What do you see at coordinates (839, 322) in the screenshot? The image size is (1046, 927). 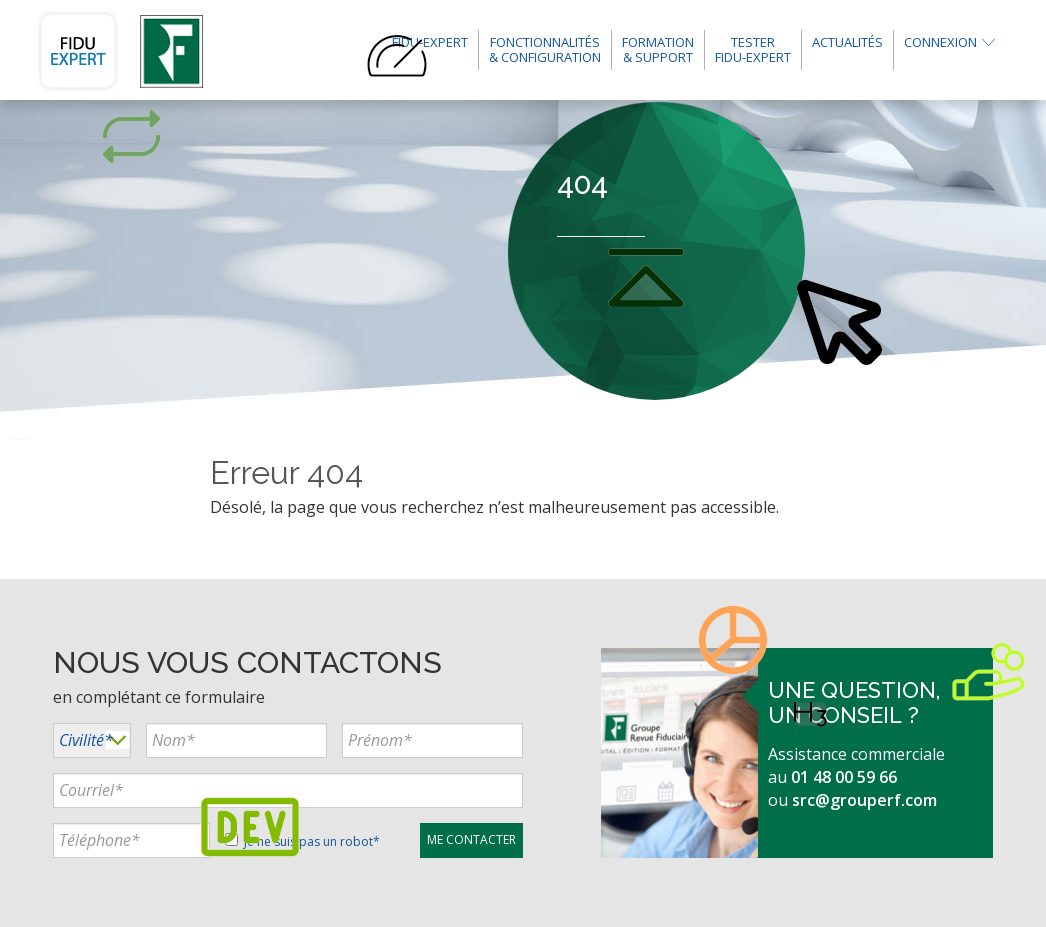 I see `indicates cursor or pointer mode` at bounding box center [839, 322].